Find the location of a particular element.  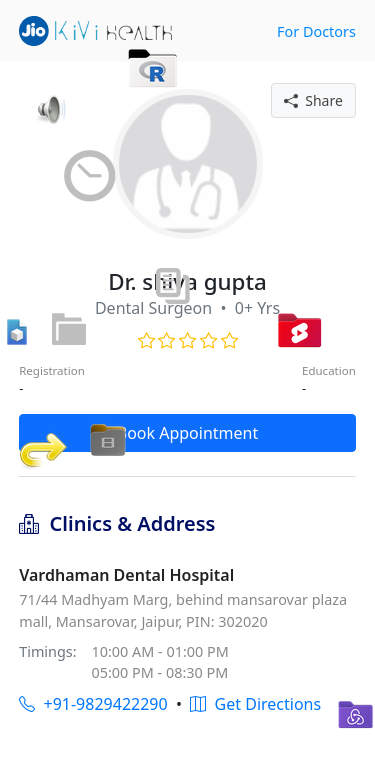

folder containing redux state management files is located at coordinates (355, 715).